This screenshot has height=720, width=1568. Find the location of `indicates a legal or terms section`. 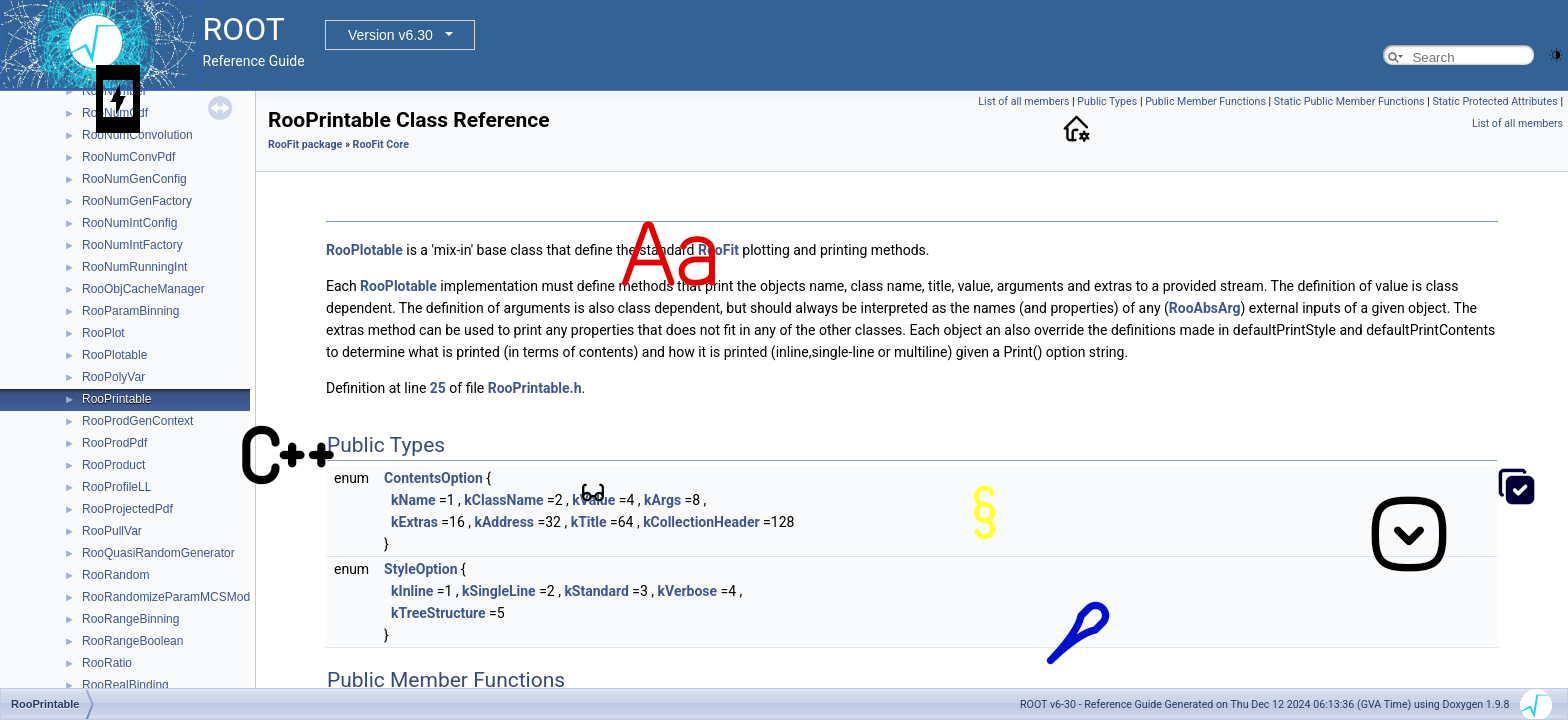

indicates a legal or terms section is located at coordinates (984, 512).